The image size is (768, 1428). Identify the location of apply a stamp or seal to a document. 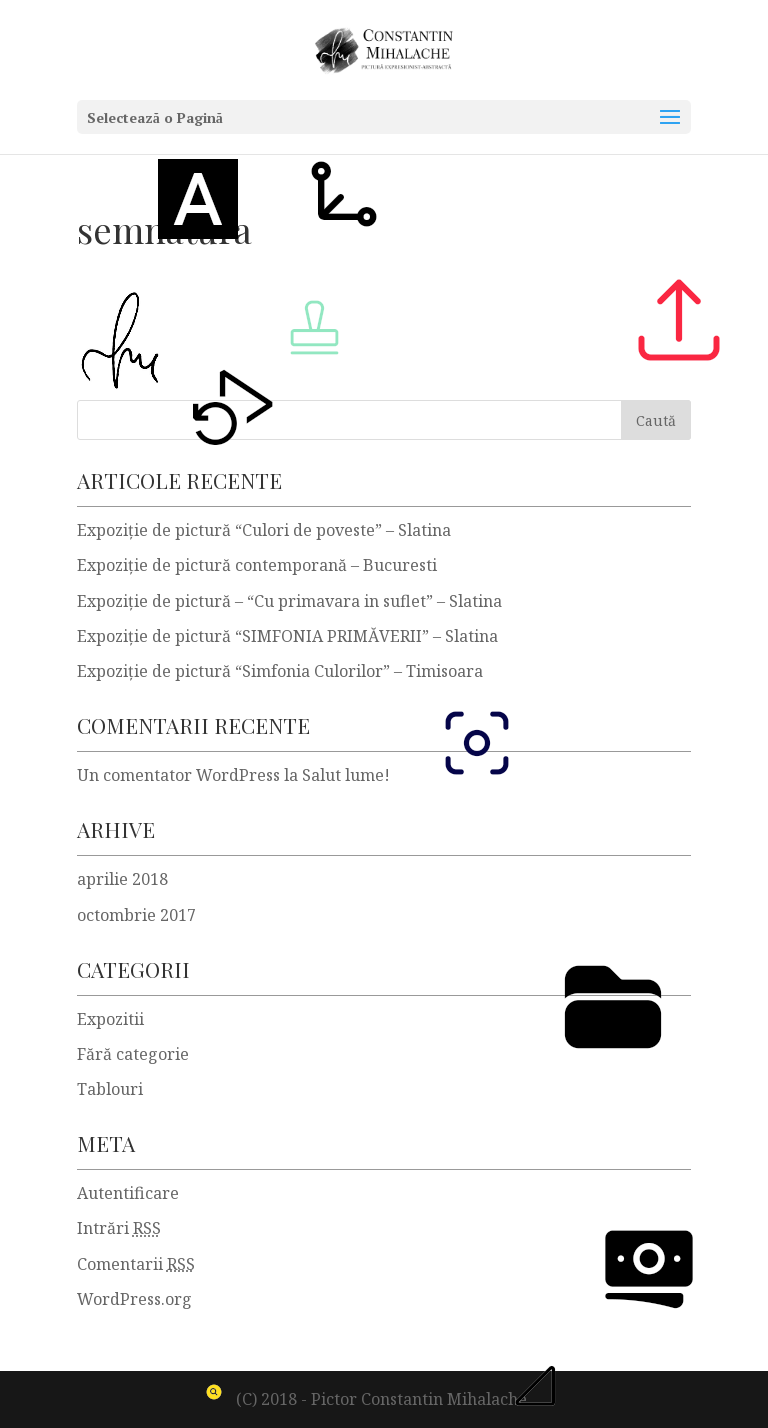
(314, 328).